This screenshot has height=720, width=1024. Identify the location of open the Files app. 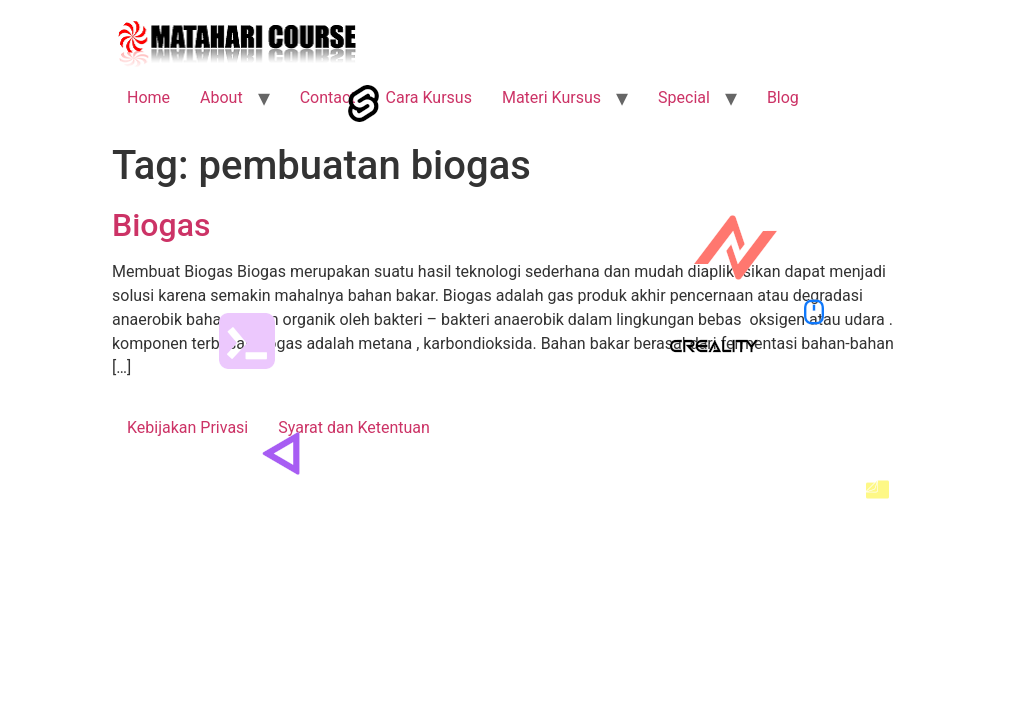
(877, 489).